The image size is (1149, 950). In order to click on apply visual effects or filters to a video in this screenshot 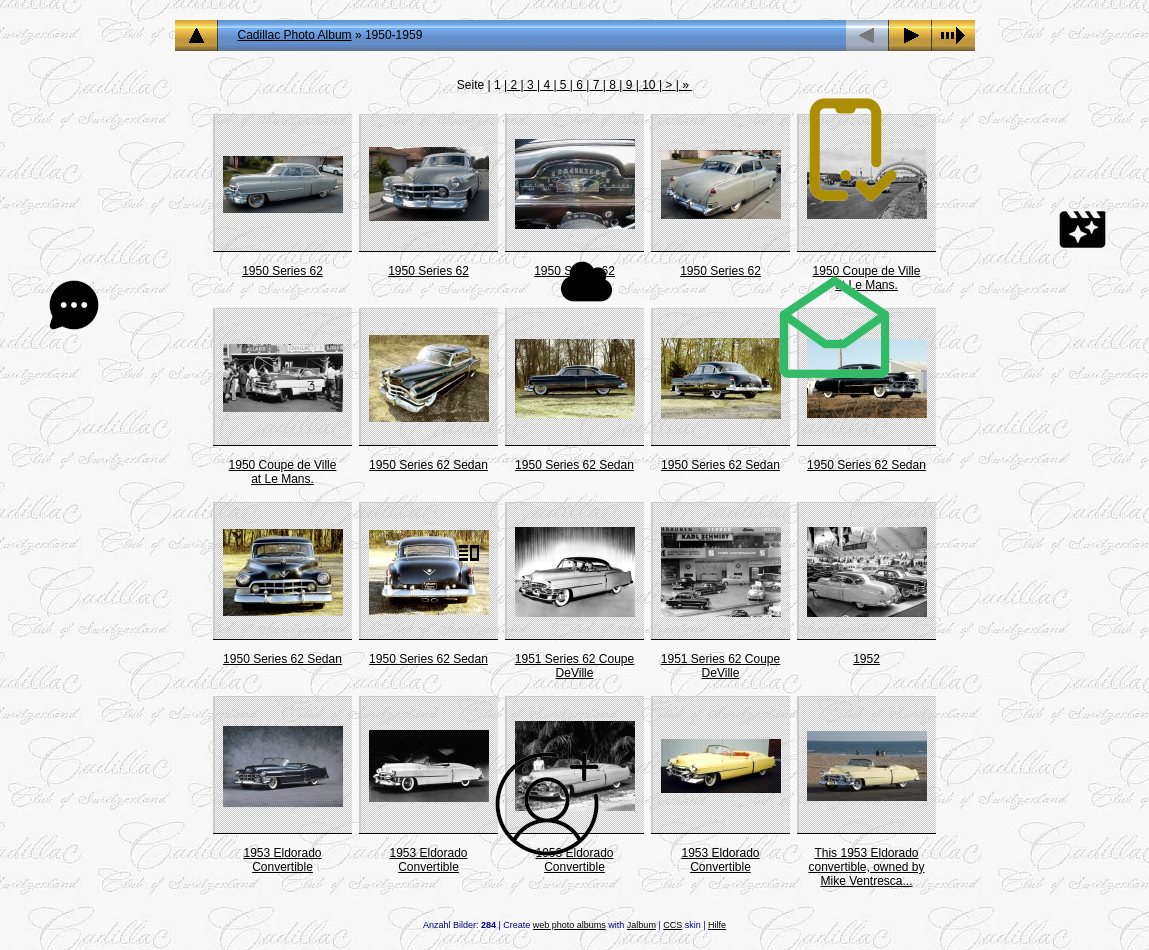, I will do `click(1082, 229)`.